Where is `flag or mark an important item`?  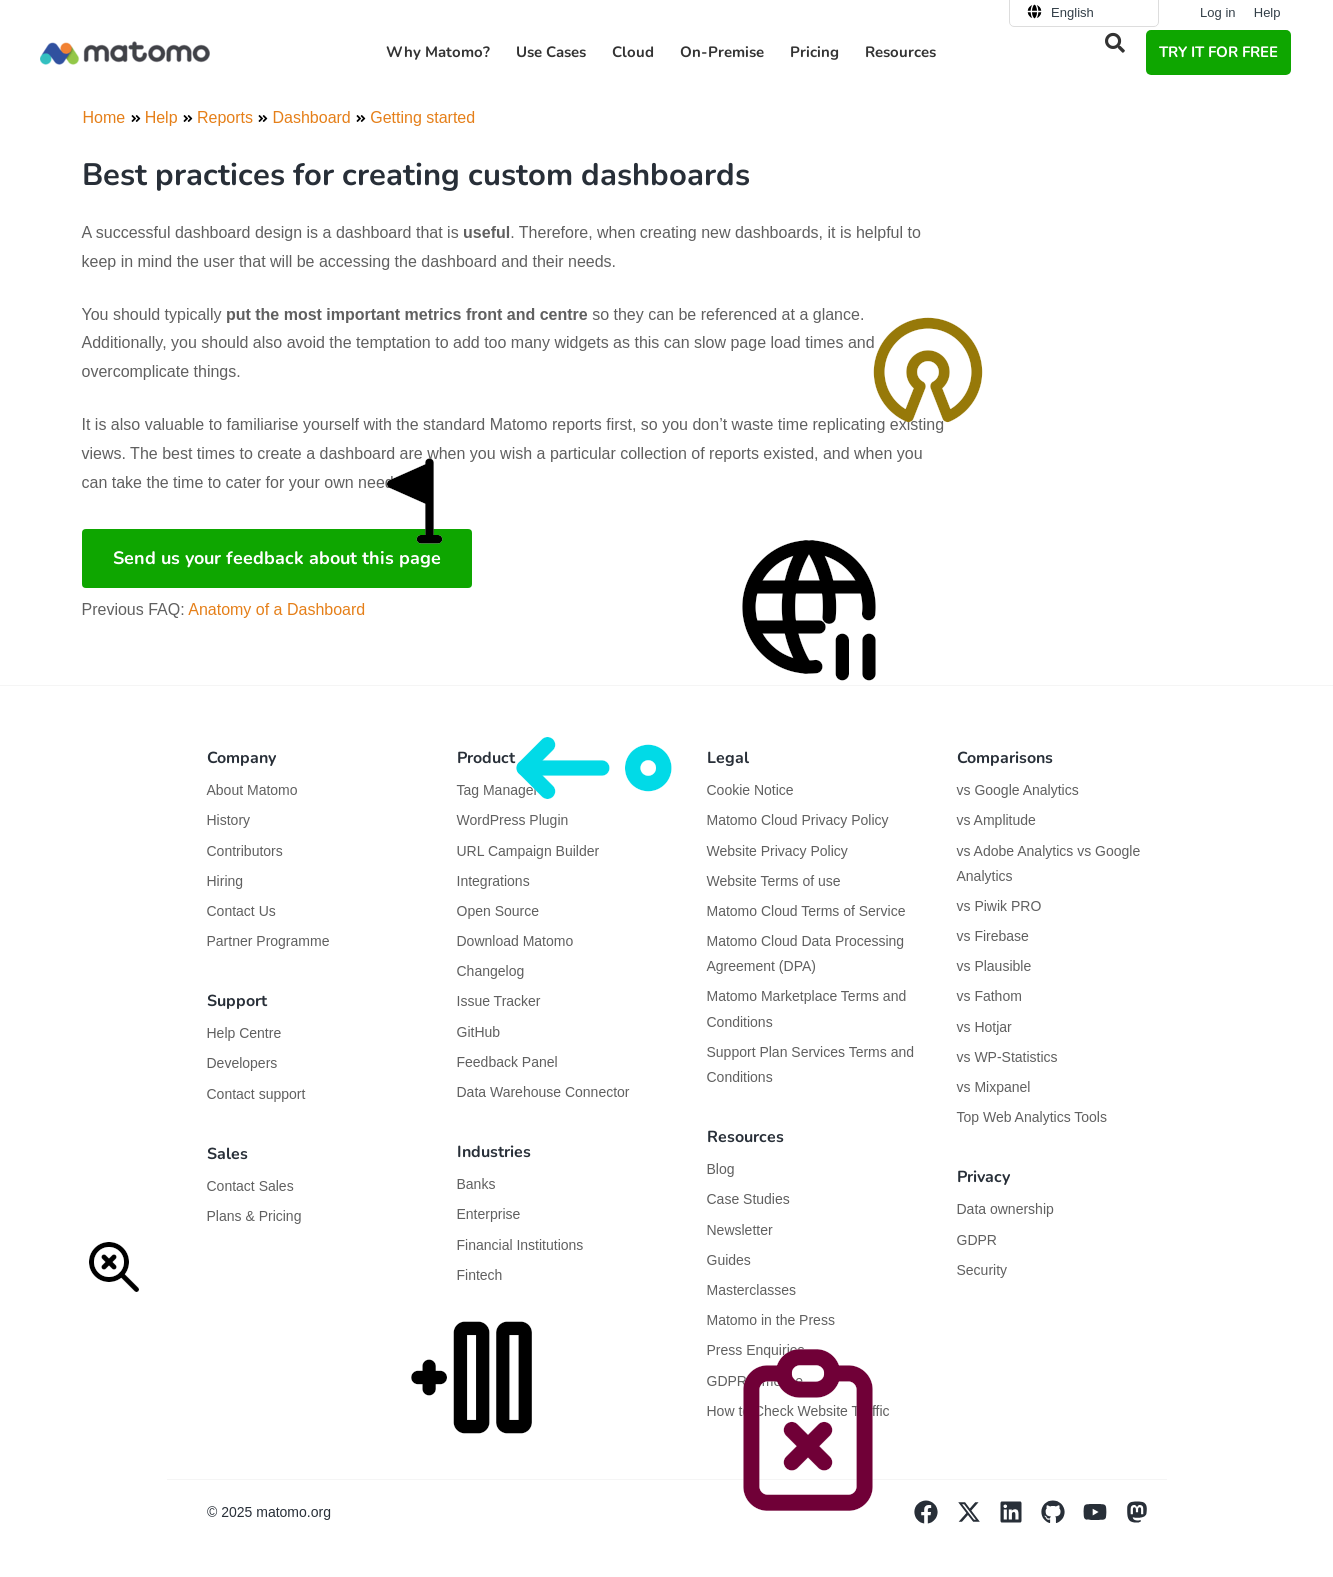
flag or mark an important item is located at coordinates (421, 501).